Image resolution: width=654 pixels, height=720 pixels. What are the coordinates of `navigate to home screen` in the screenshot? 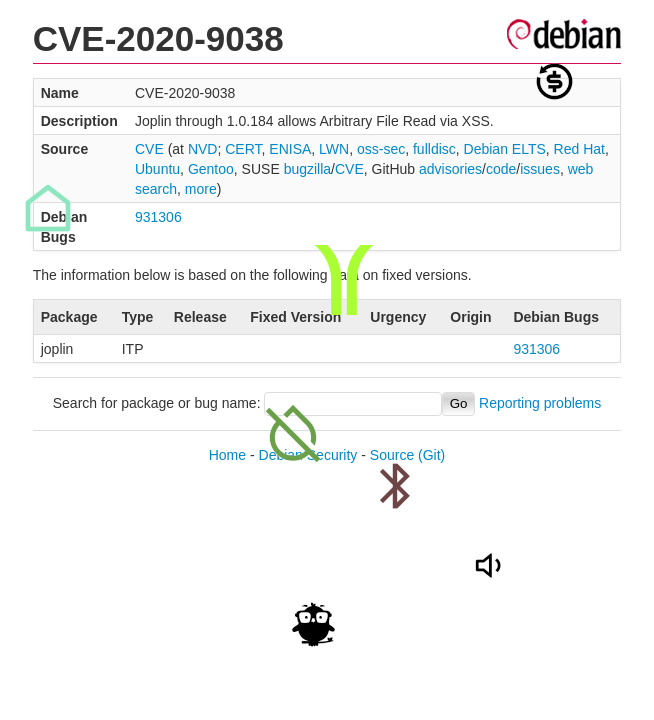 It's located at (48, 209).